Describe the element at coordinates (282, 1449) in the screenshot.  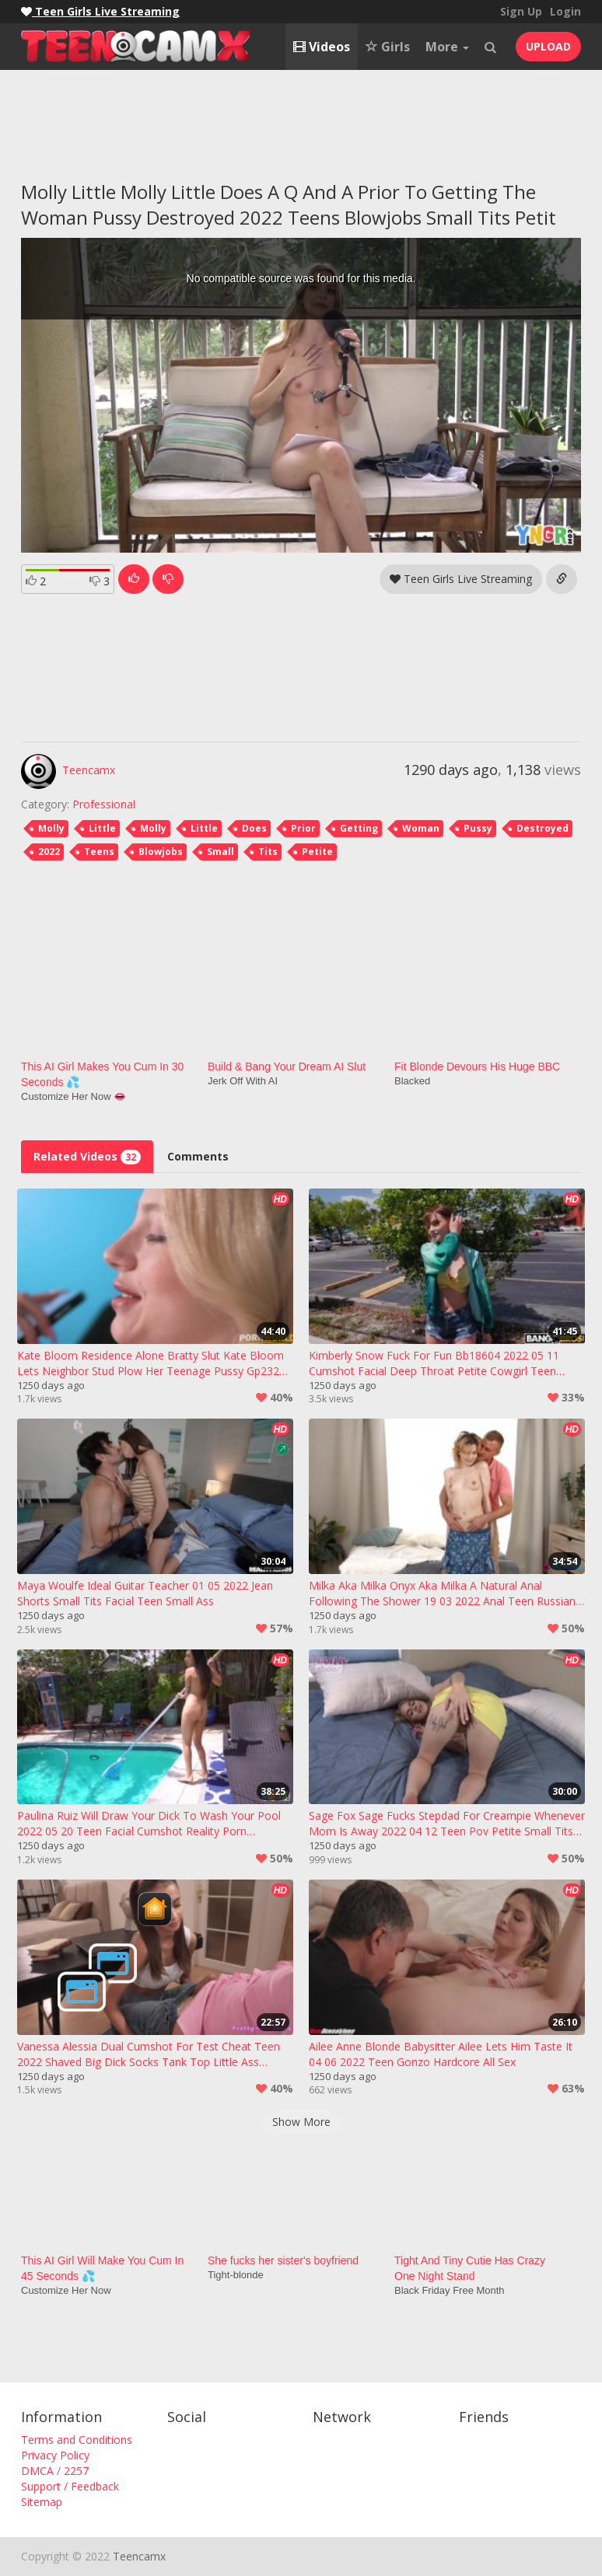
I see `indicates a symbolic link or shortcut to another file` at that location.